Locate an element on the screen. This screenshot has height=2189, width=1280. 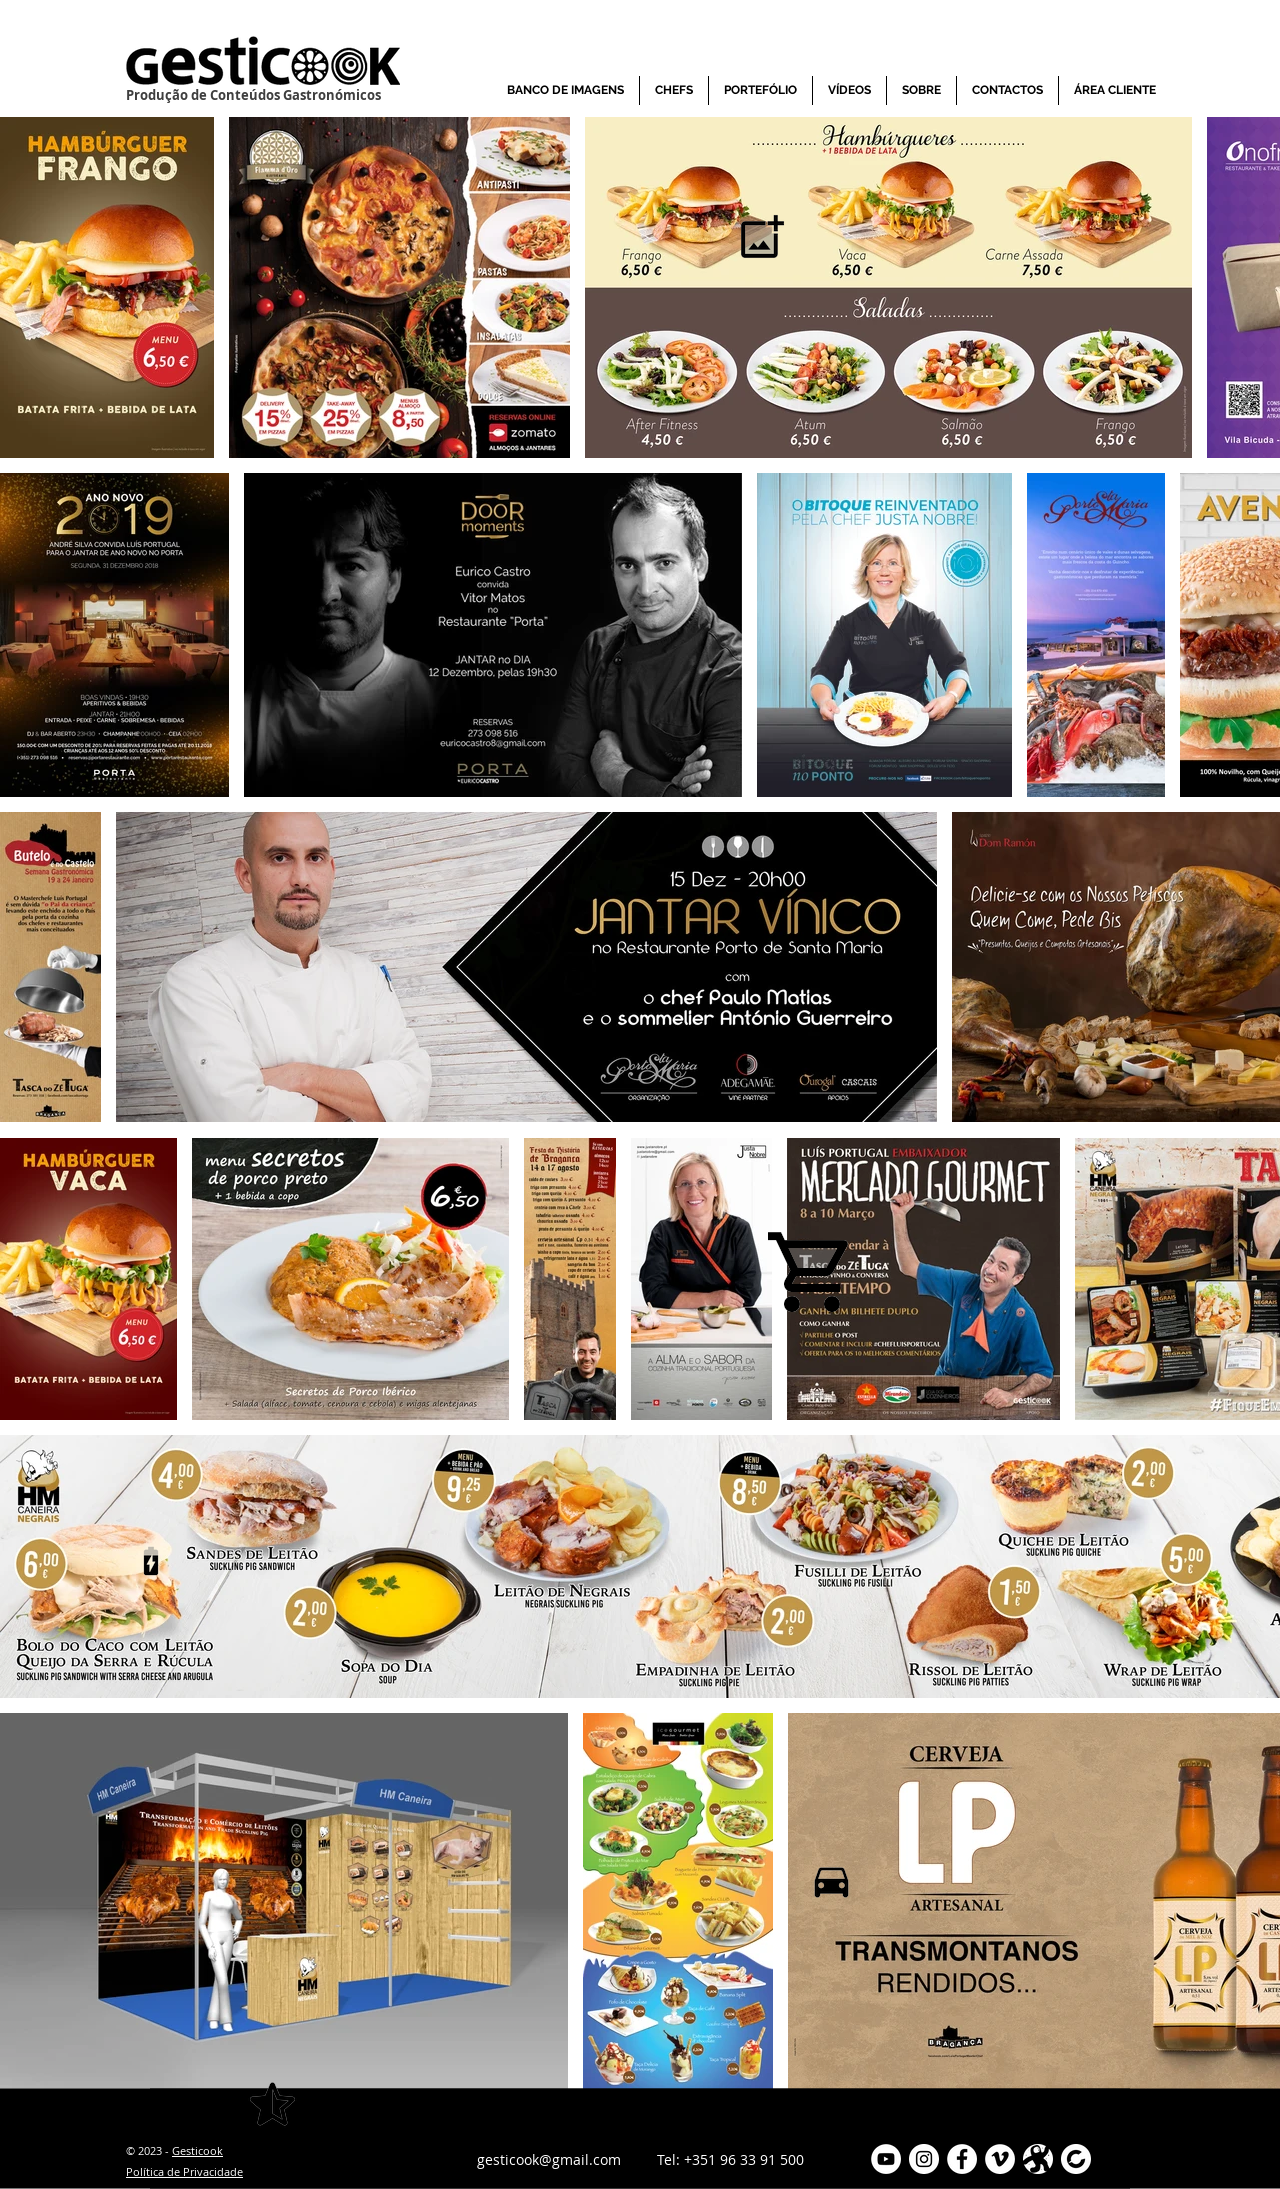
estimated time of arrival for your ride is located at coordinates (831, 1882).